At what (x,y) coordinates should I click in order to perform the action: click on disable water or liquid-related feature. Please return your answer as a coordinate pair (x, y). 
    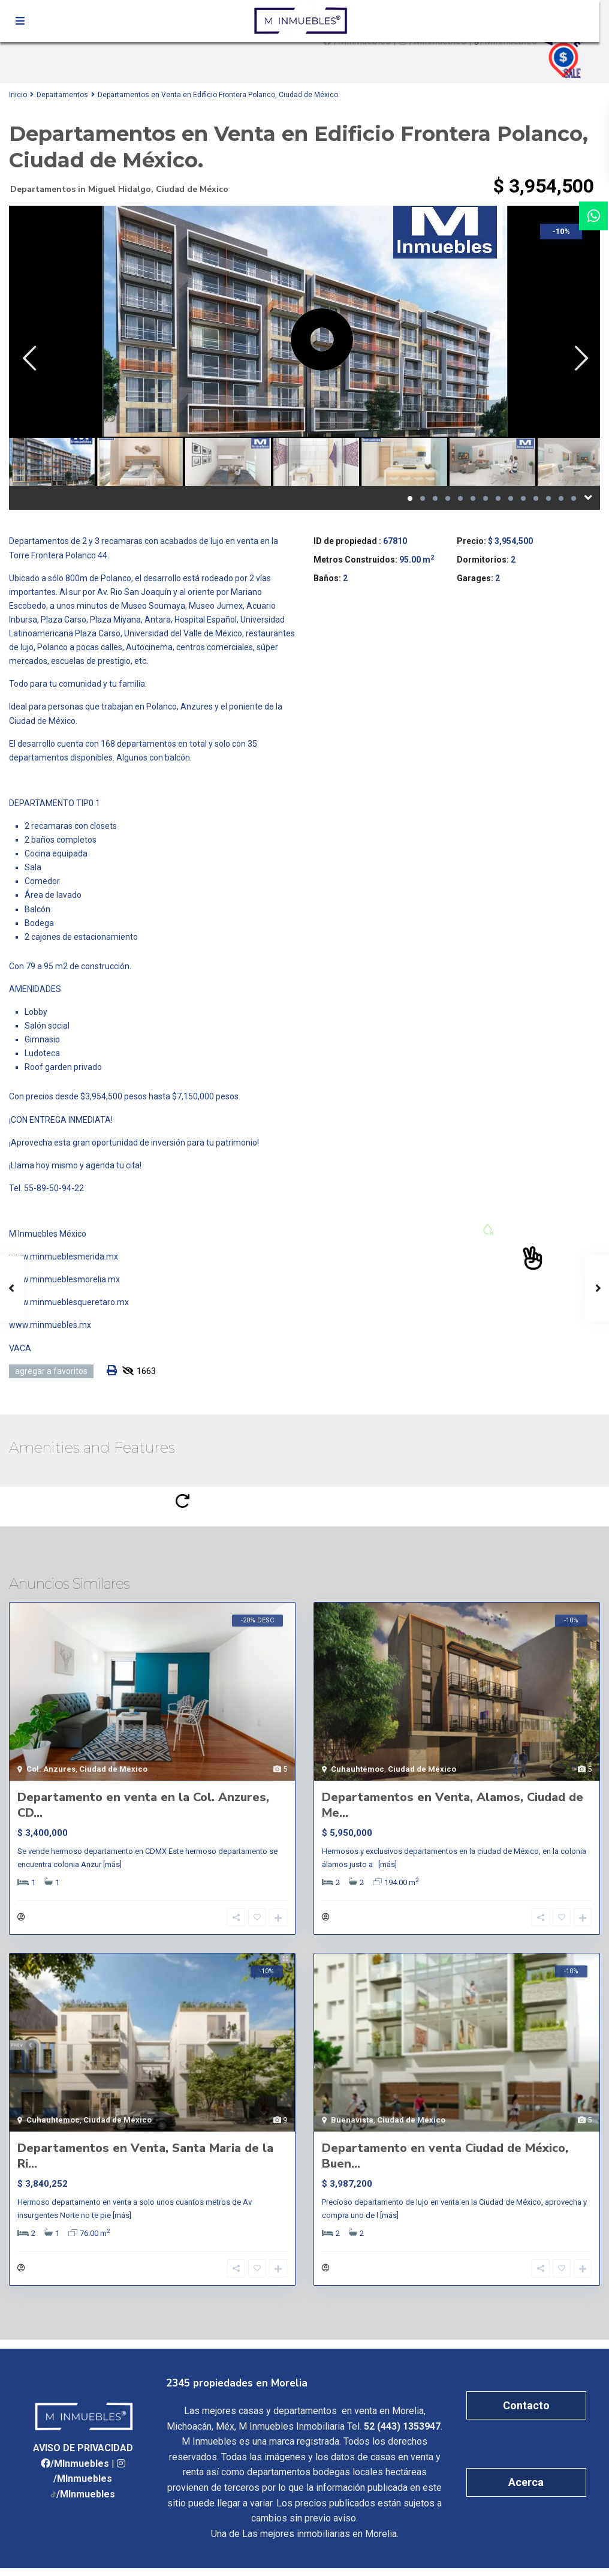
    Looking at the image, I should click on (487, 1229).